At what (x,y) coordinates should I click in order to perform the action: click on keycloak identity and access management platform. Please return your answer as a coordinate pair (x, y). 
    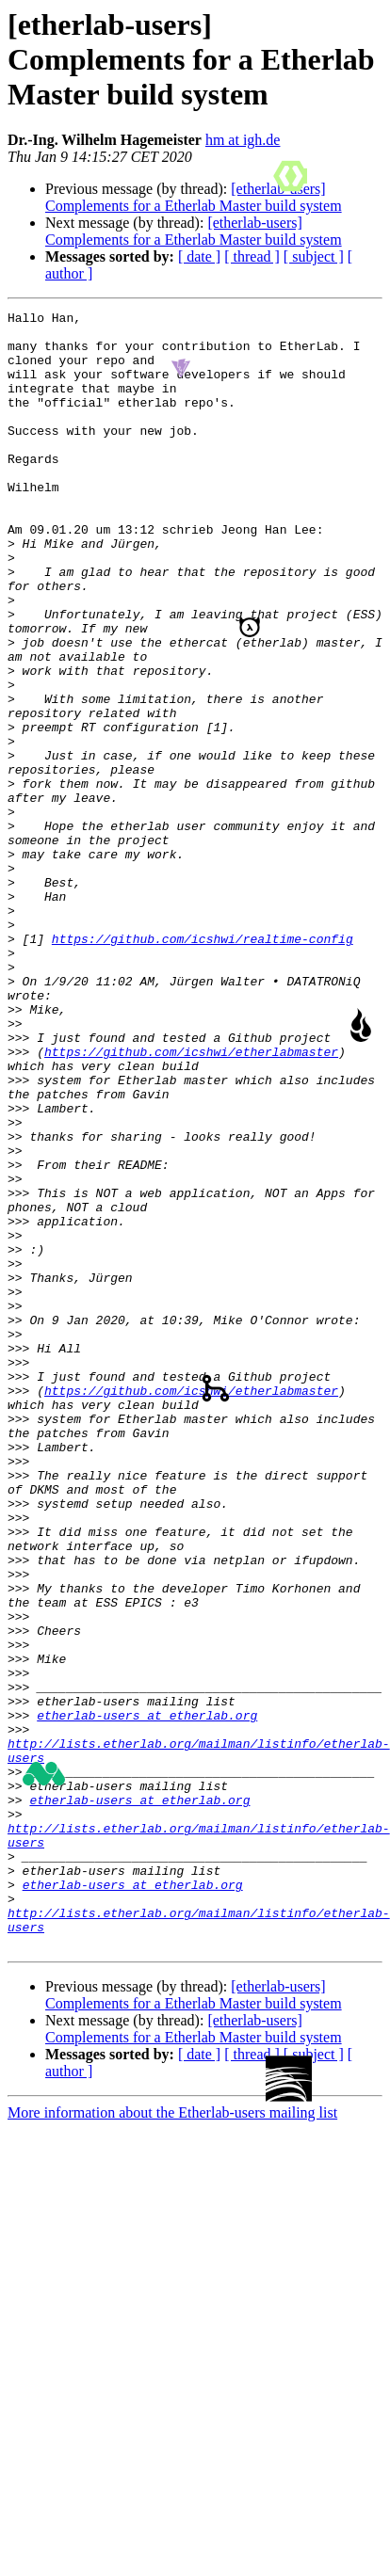
    Looking at the image, I should click on (290, 176).